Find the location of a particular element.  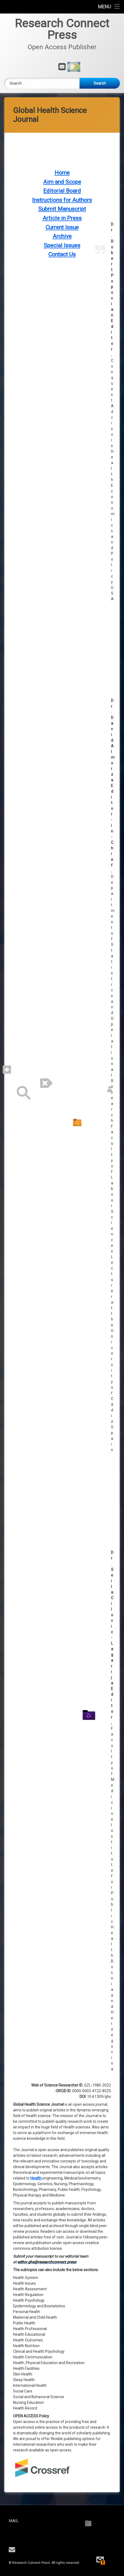

open downloads folder is located at coordinates (88, 2523).